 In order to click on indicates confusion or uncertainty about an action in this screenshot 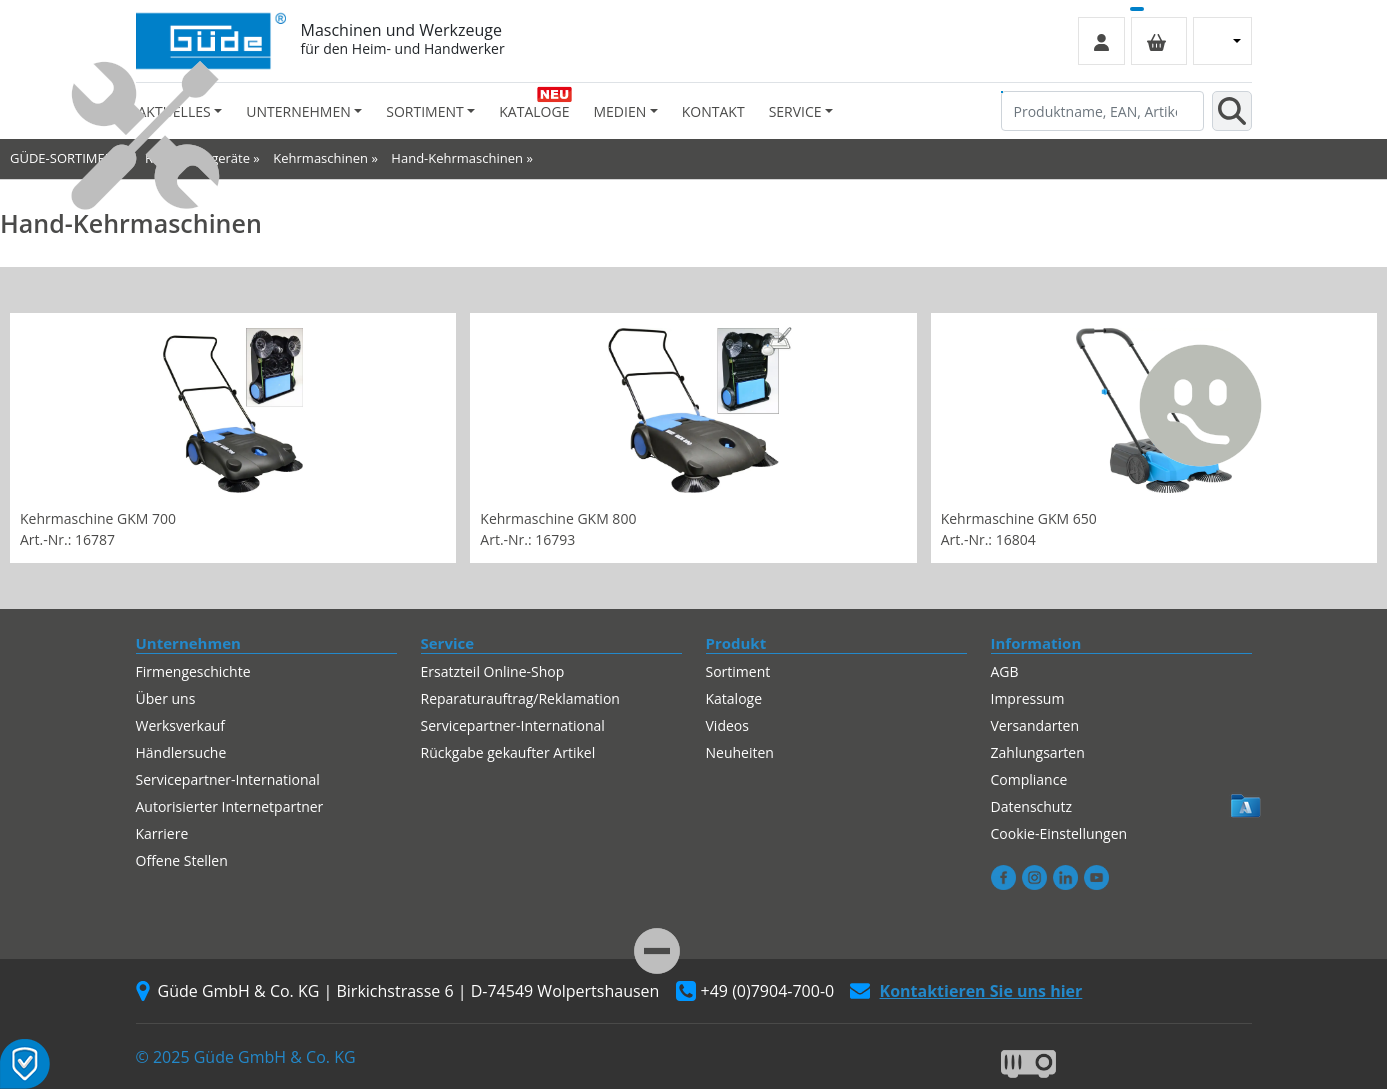, I will do `click(1200, 405)`.